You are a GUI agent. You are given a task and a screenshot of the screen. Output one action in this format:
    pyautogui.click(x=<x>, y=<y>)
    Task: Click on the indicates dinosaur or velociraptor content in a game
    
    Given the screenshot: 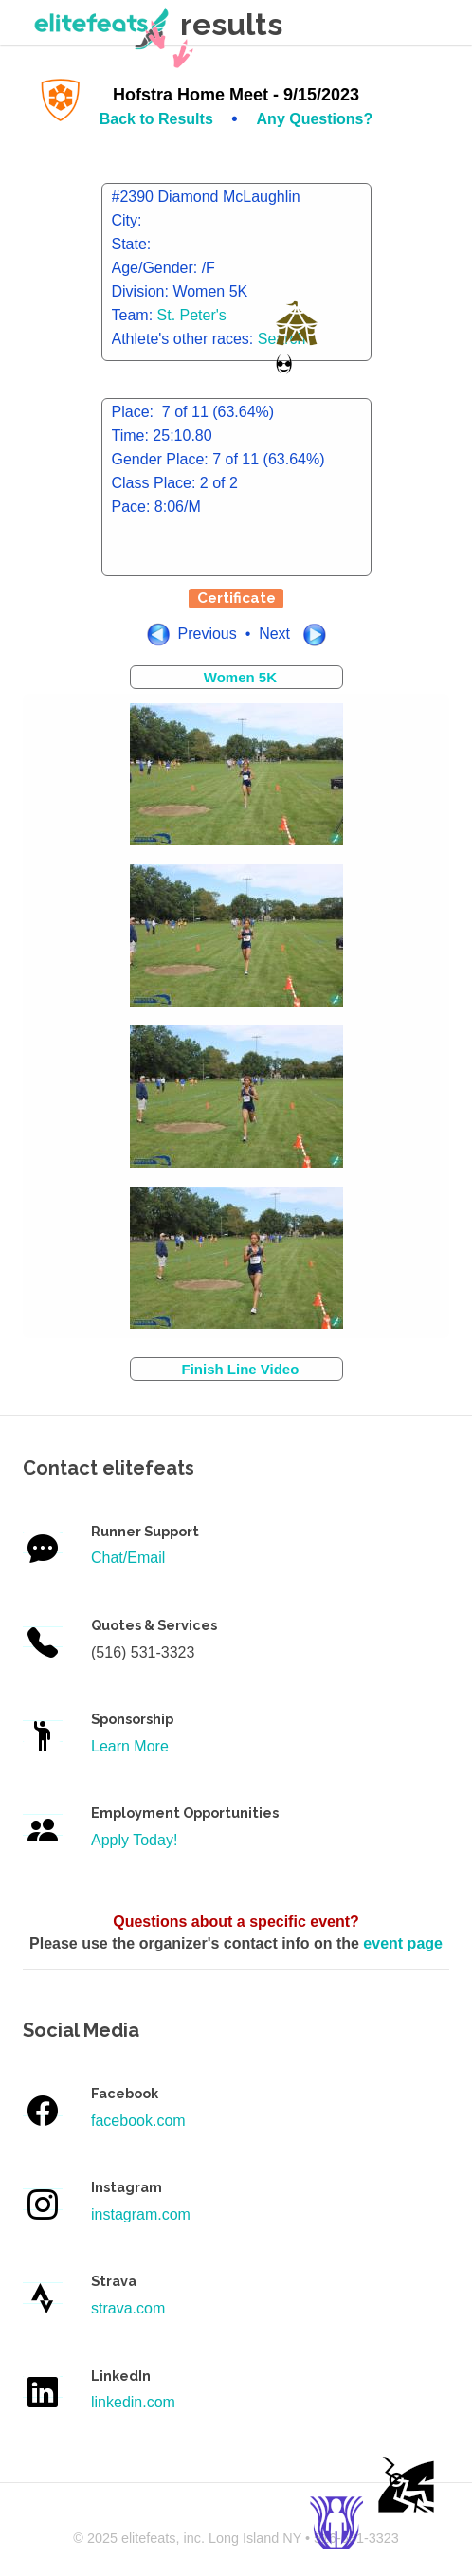 What is the action you would take?
    pyautogui.click(x=169, y=44)
    